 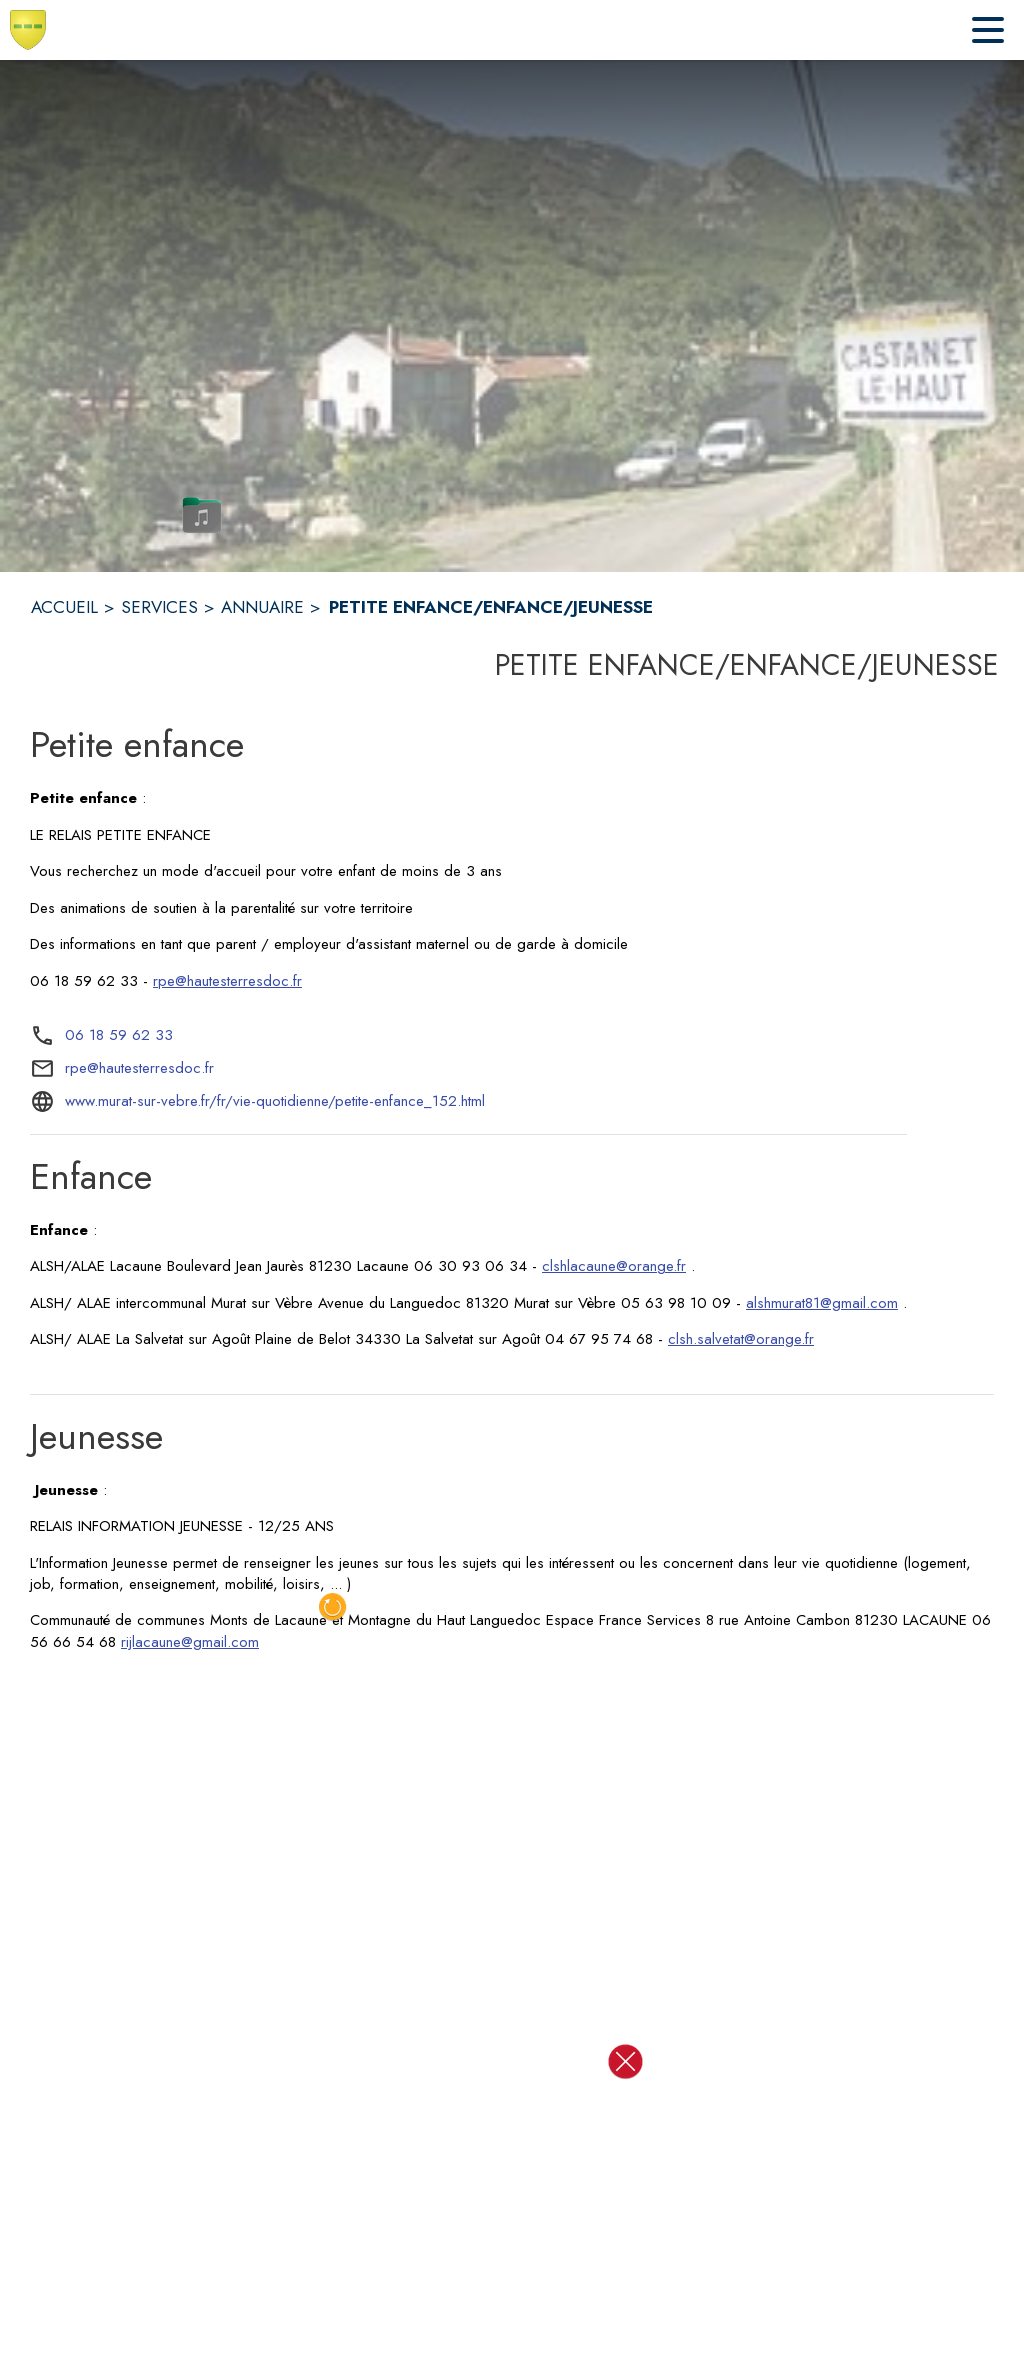 What do you see at coordinates (333, 1607) in the screenshot?
I see `restart the system` at bounding box center [333, 1607].